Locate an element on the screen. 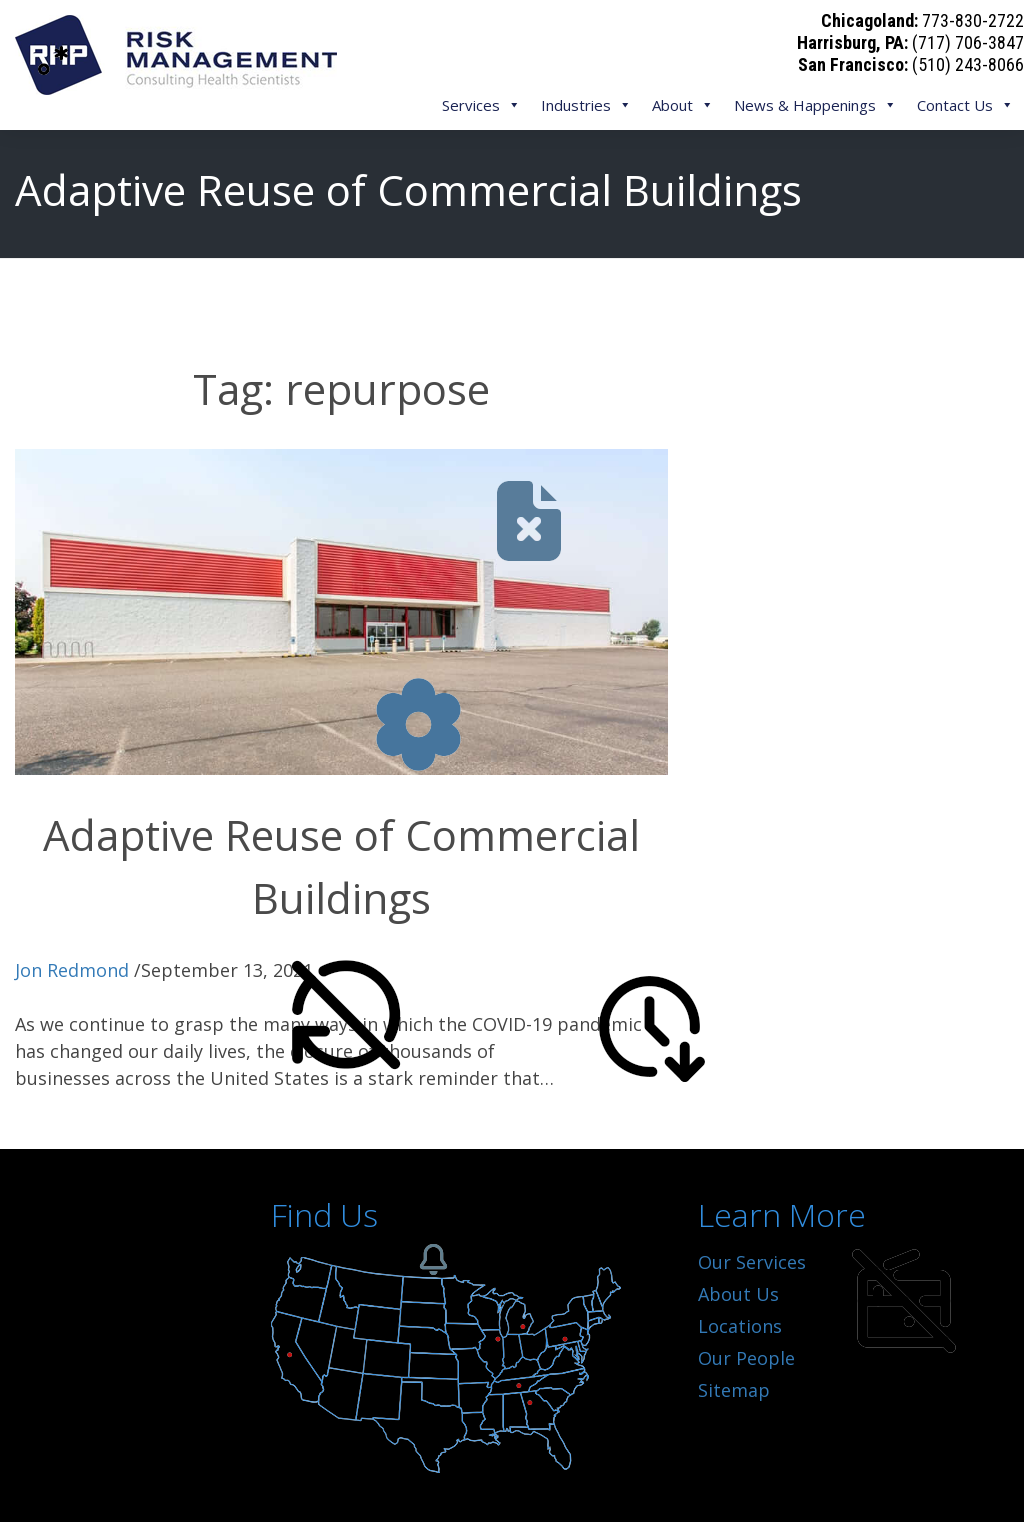 This screenshot has width=1024, height=1522. toggle regular expression search mode is located at coordinates (53, 60).